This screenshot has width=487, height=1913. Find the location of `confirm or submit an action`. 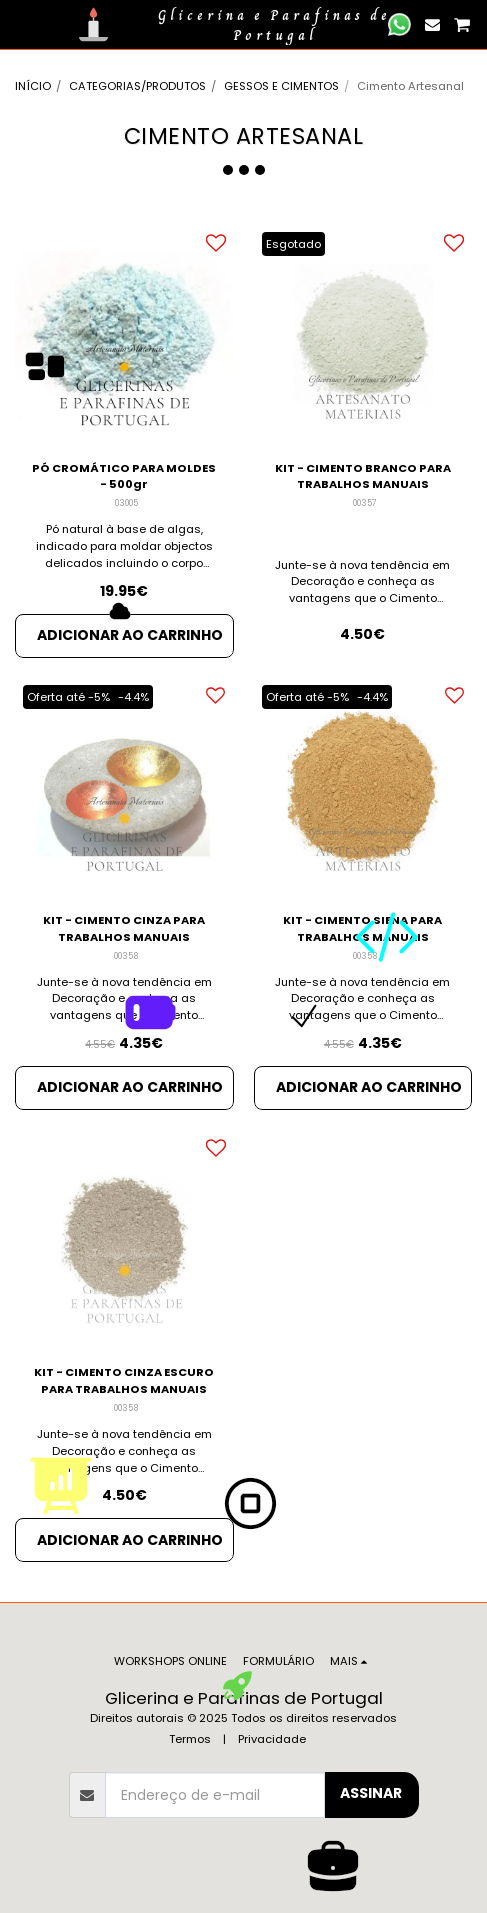

confirm or submit an action is located at coordinates (304, 1016).